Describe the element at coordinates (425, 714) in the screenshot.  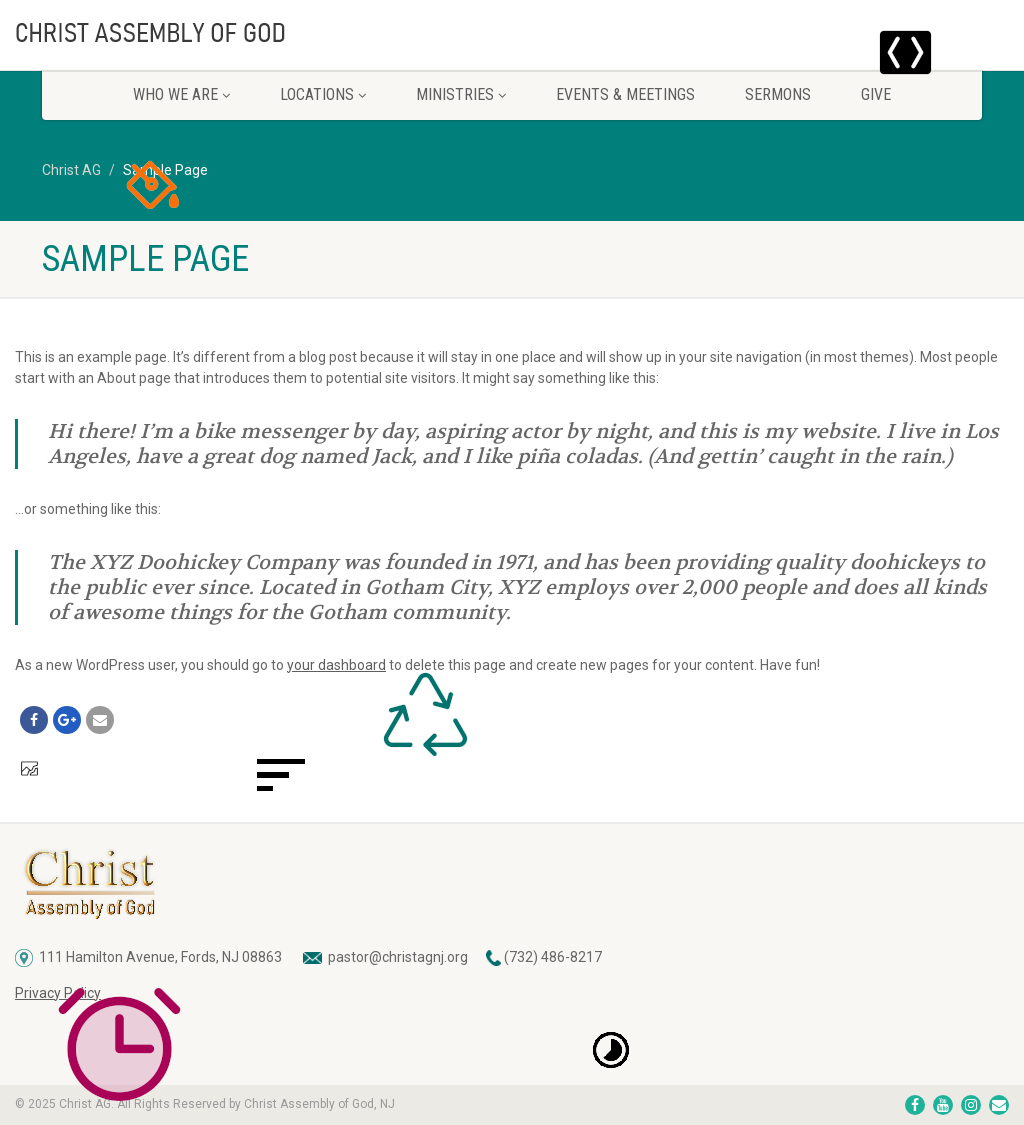
I see `indicates recyclable item or material` at that location.